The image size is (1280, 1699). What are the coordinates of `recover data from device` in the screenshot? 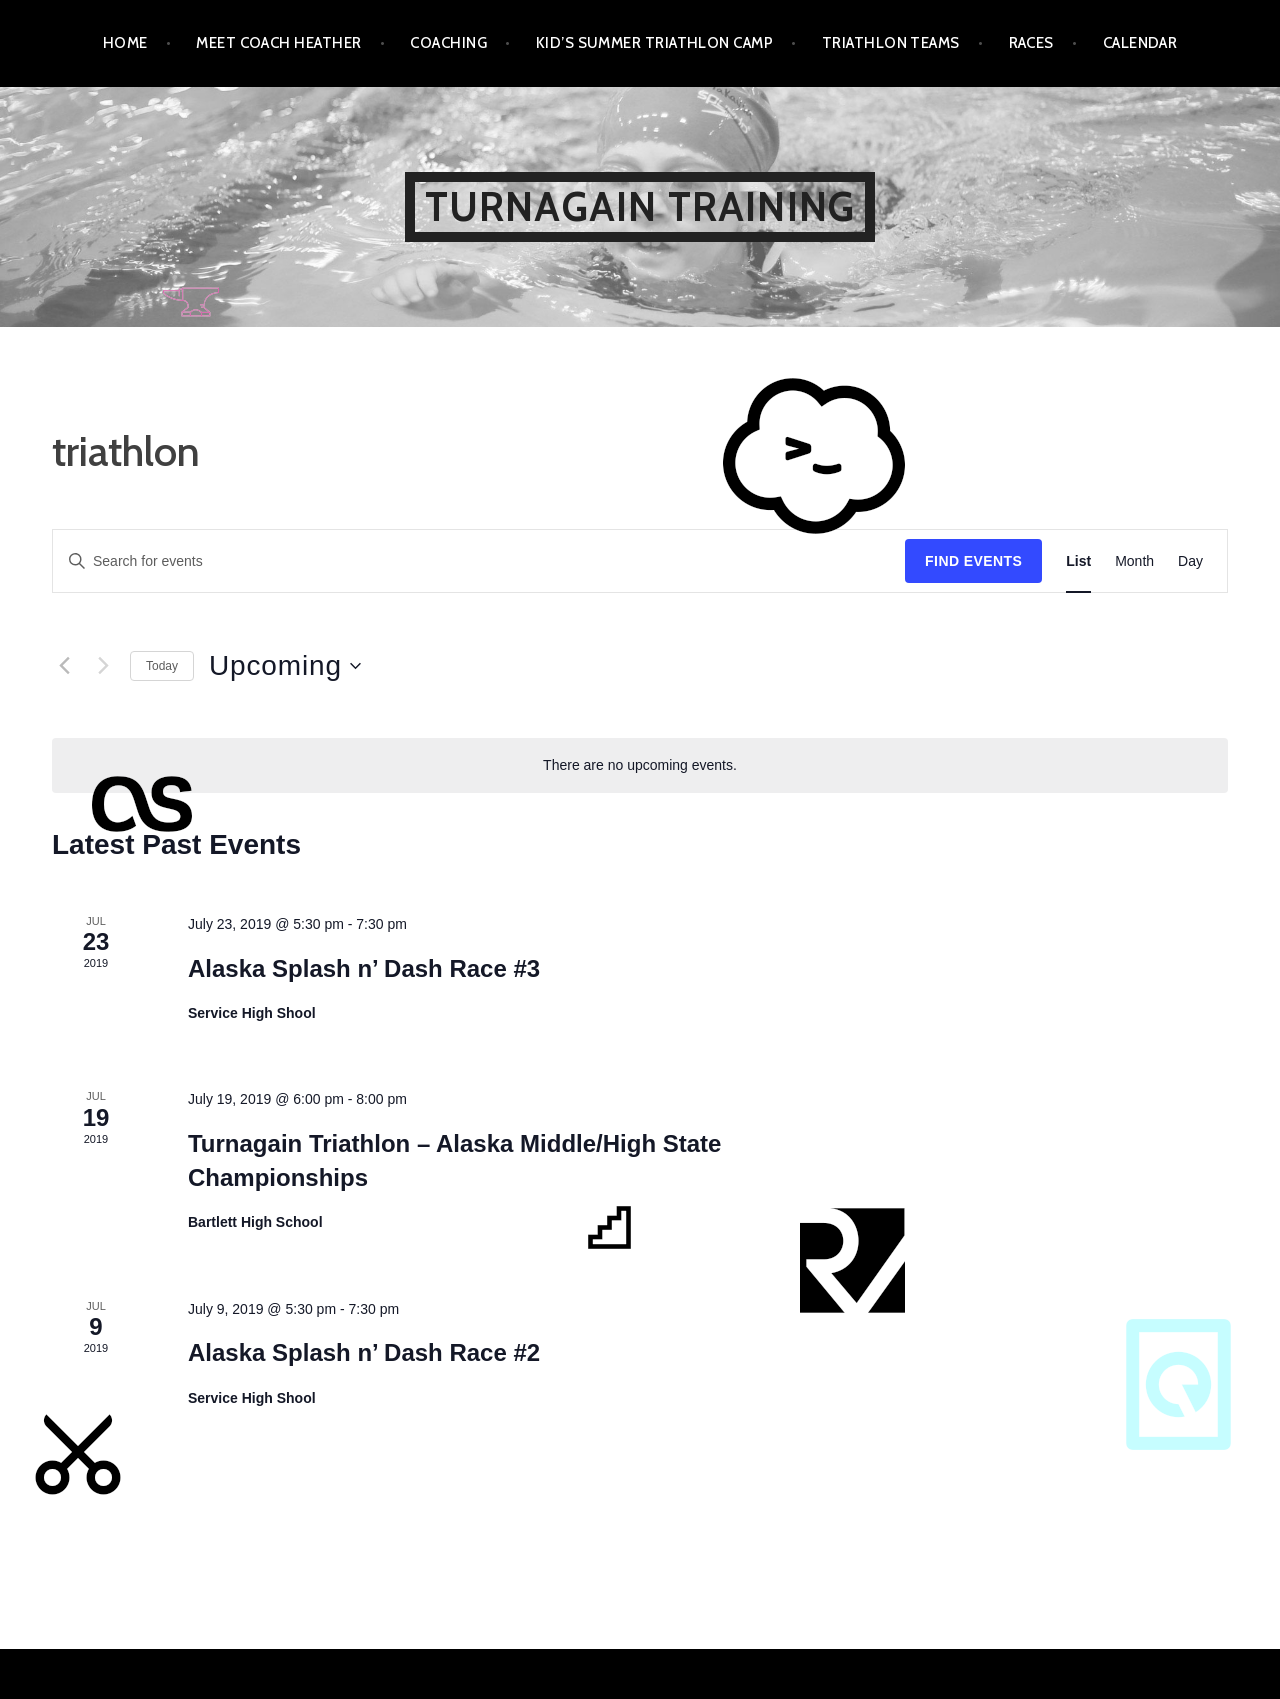 It's located at (1178, 1384).